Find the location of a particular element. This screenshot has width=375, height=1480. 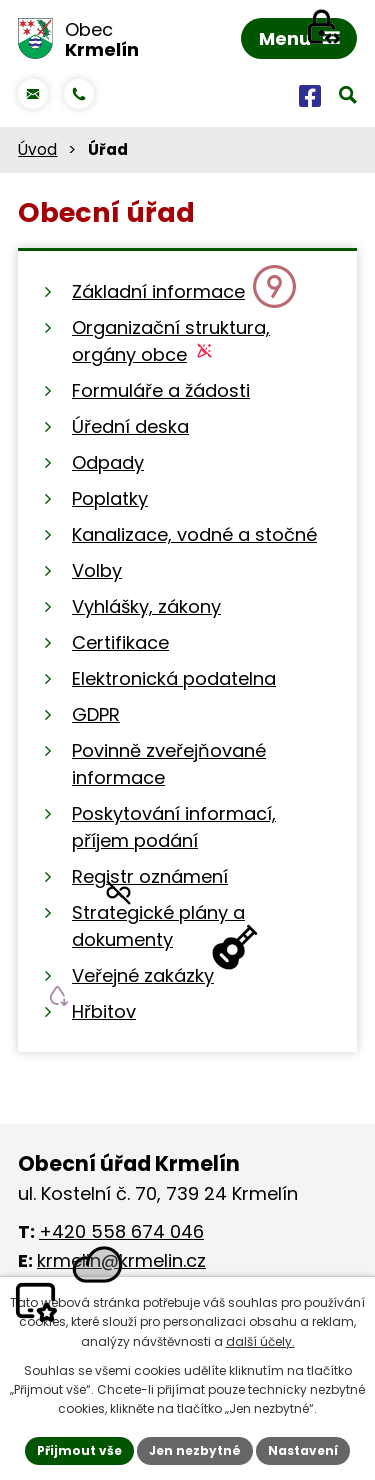

mark this tablet as a favorite device is located at coordinates (35, 1300).